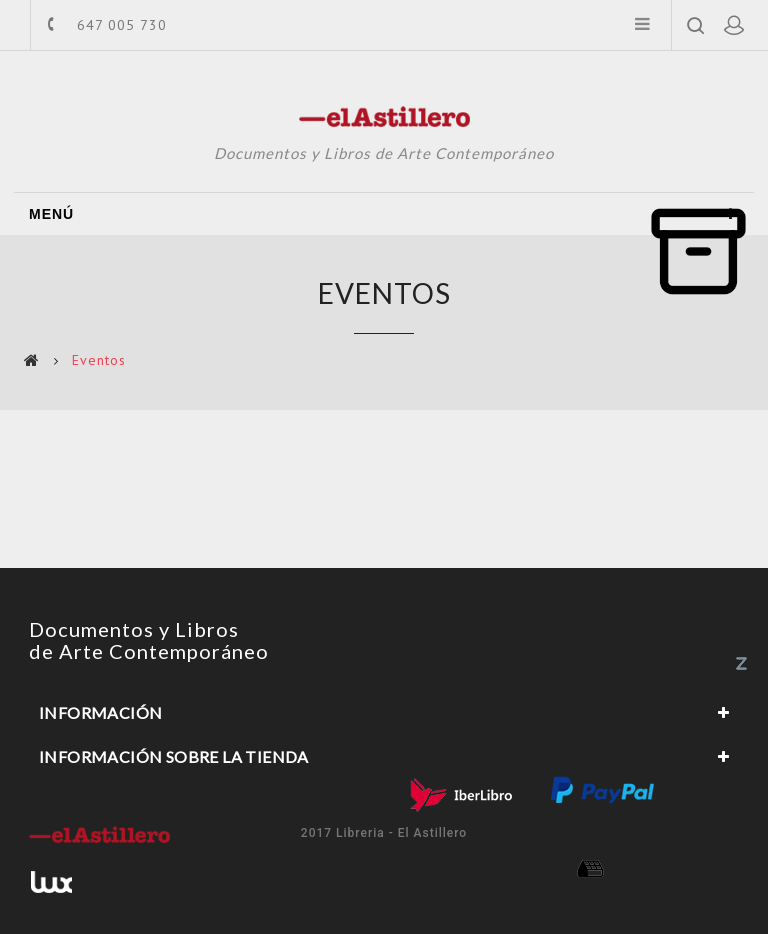  I want to click on access solar panel settings, so click(590, 869).